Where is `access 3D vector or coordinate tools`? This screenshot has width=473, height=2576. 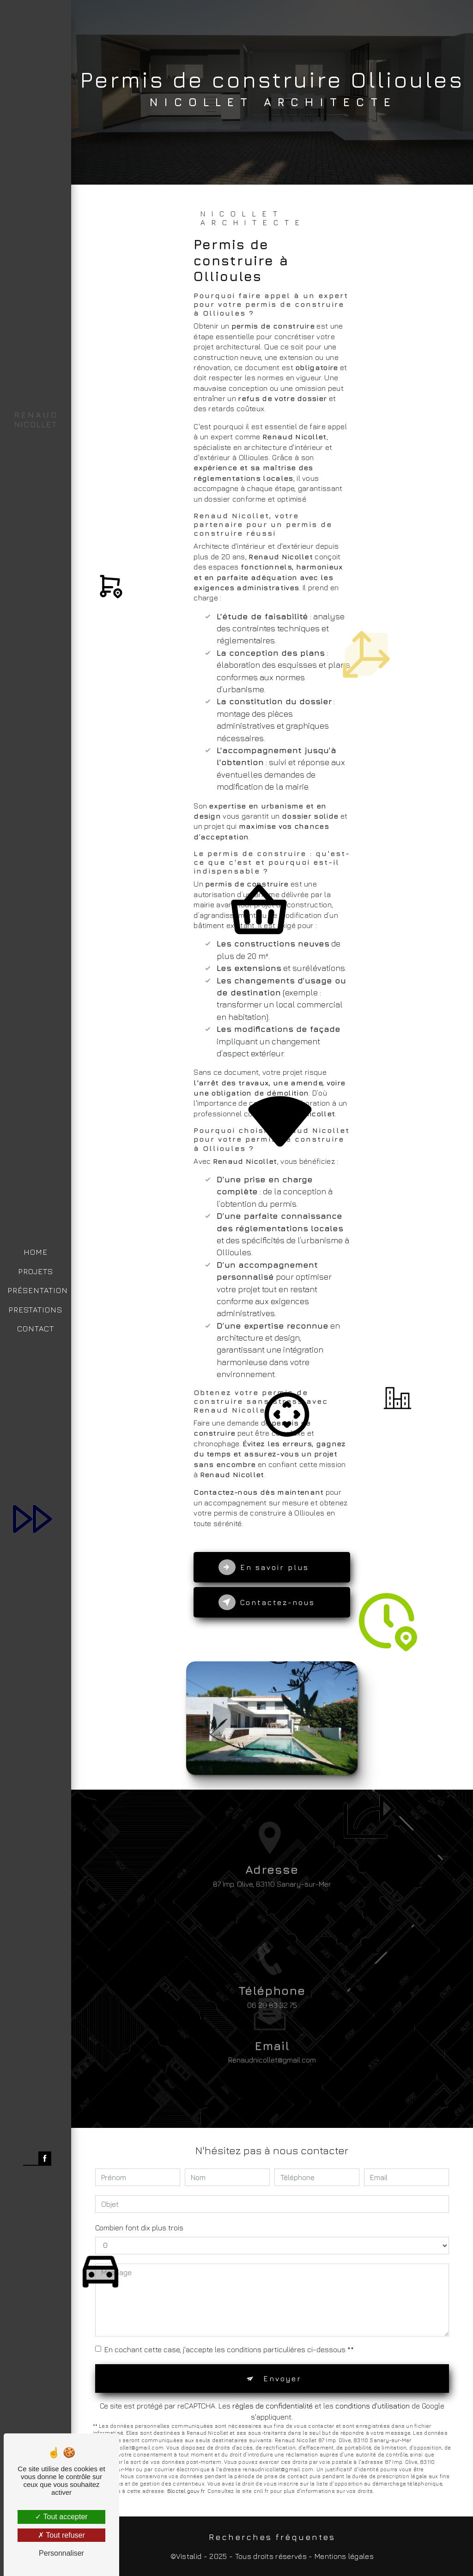 access 3D vector or coordinate tools is located at coordinates (364, 657).